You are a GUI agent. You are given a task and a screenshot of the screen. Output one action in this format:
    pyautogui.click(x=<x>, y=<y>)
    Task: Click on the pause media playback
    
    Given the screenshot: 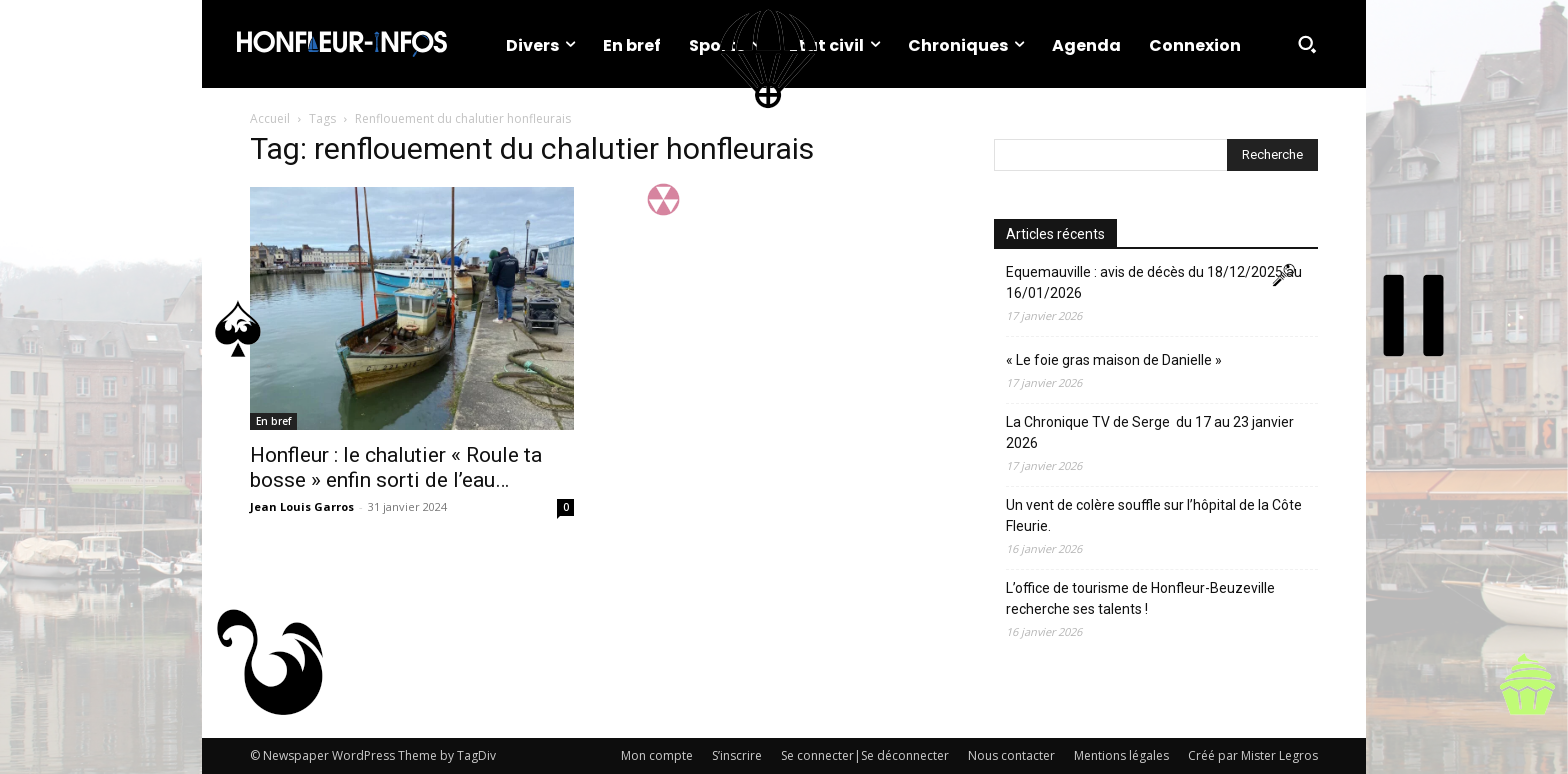 What is the action you would take?
    pyautogui.click(x=1413, y=315)
    